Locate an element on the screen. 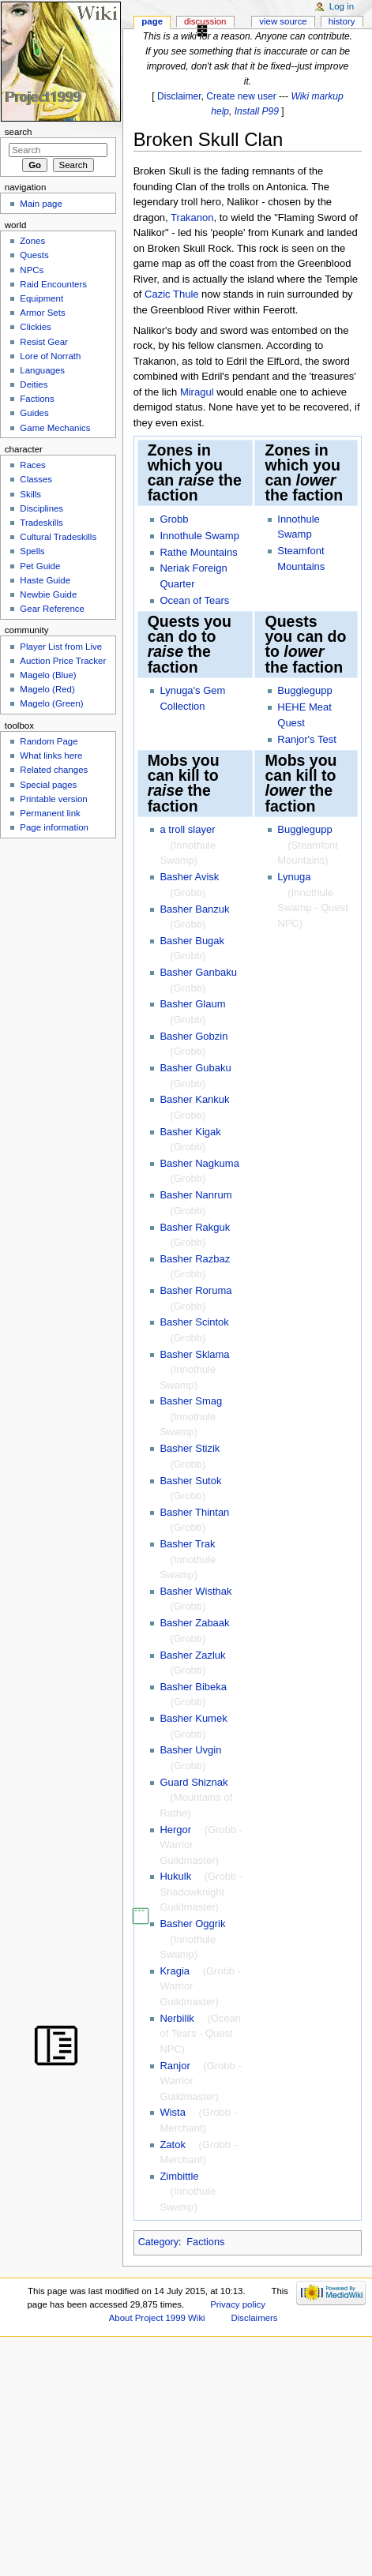 Image resolution: width=372 pixels, height=2576 pixels. toggle the menubar visibility is located at coordinates (141, 1916).